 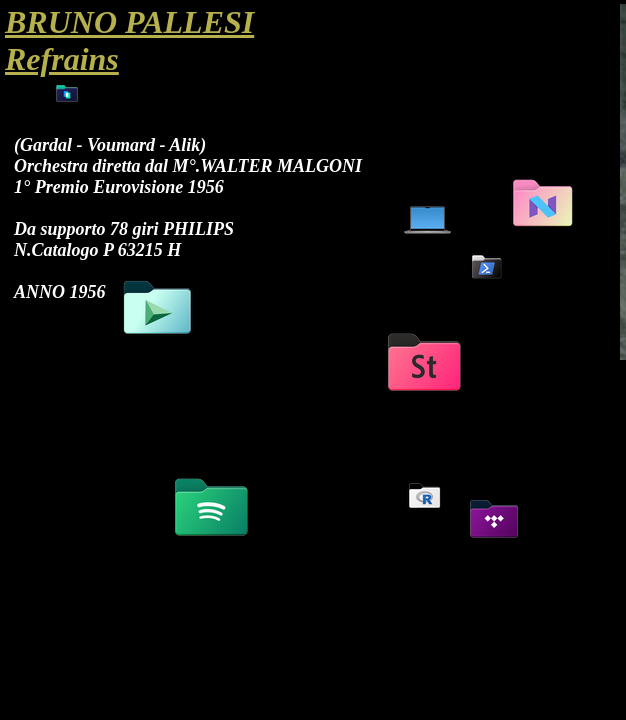 What do you see at coordinates (427, 216) in the screenshot?
I see `represents this macbook pro device in system settings` at bounding box center [427, 216].